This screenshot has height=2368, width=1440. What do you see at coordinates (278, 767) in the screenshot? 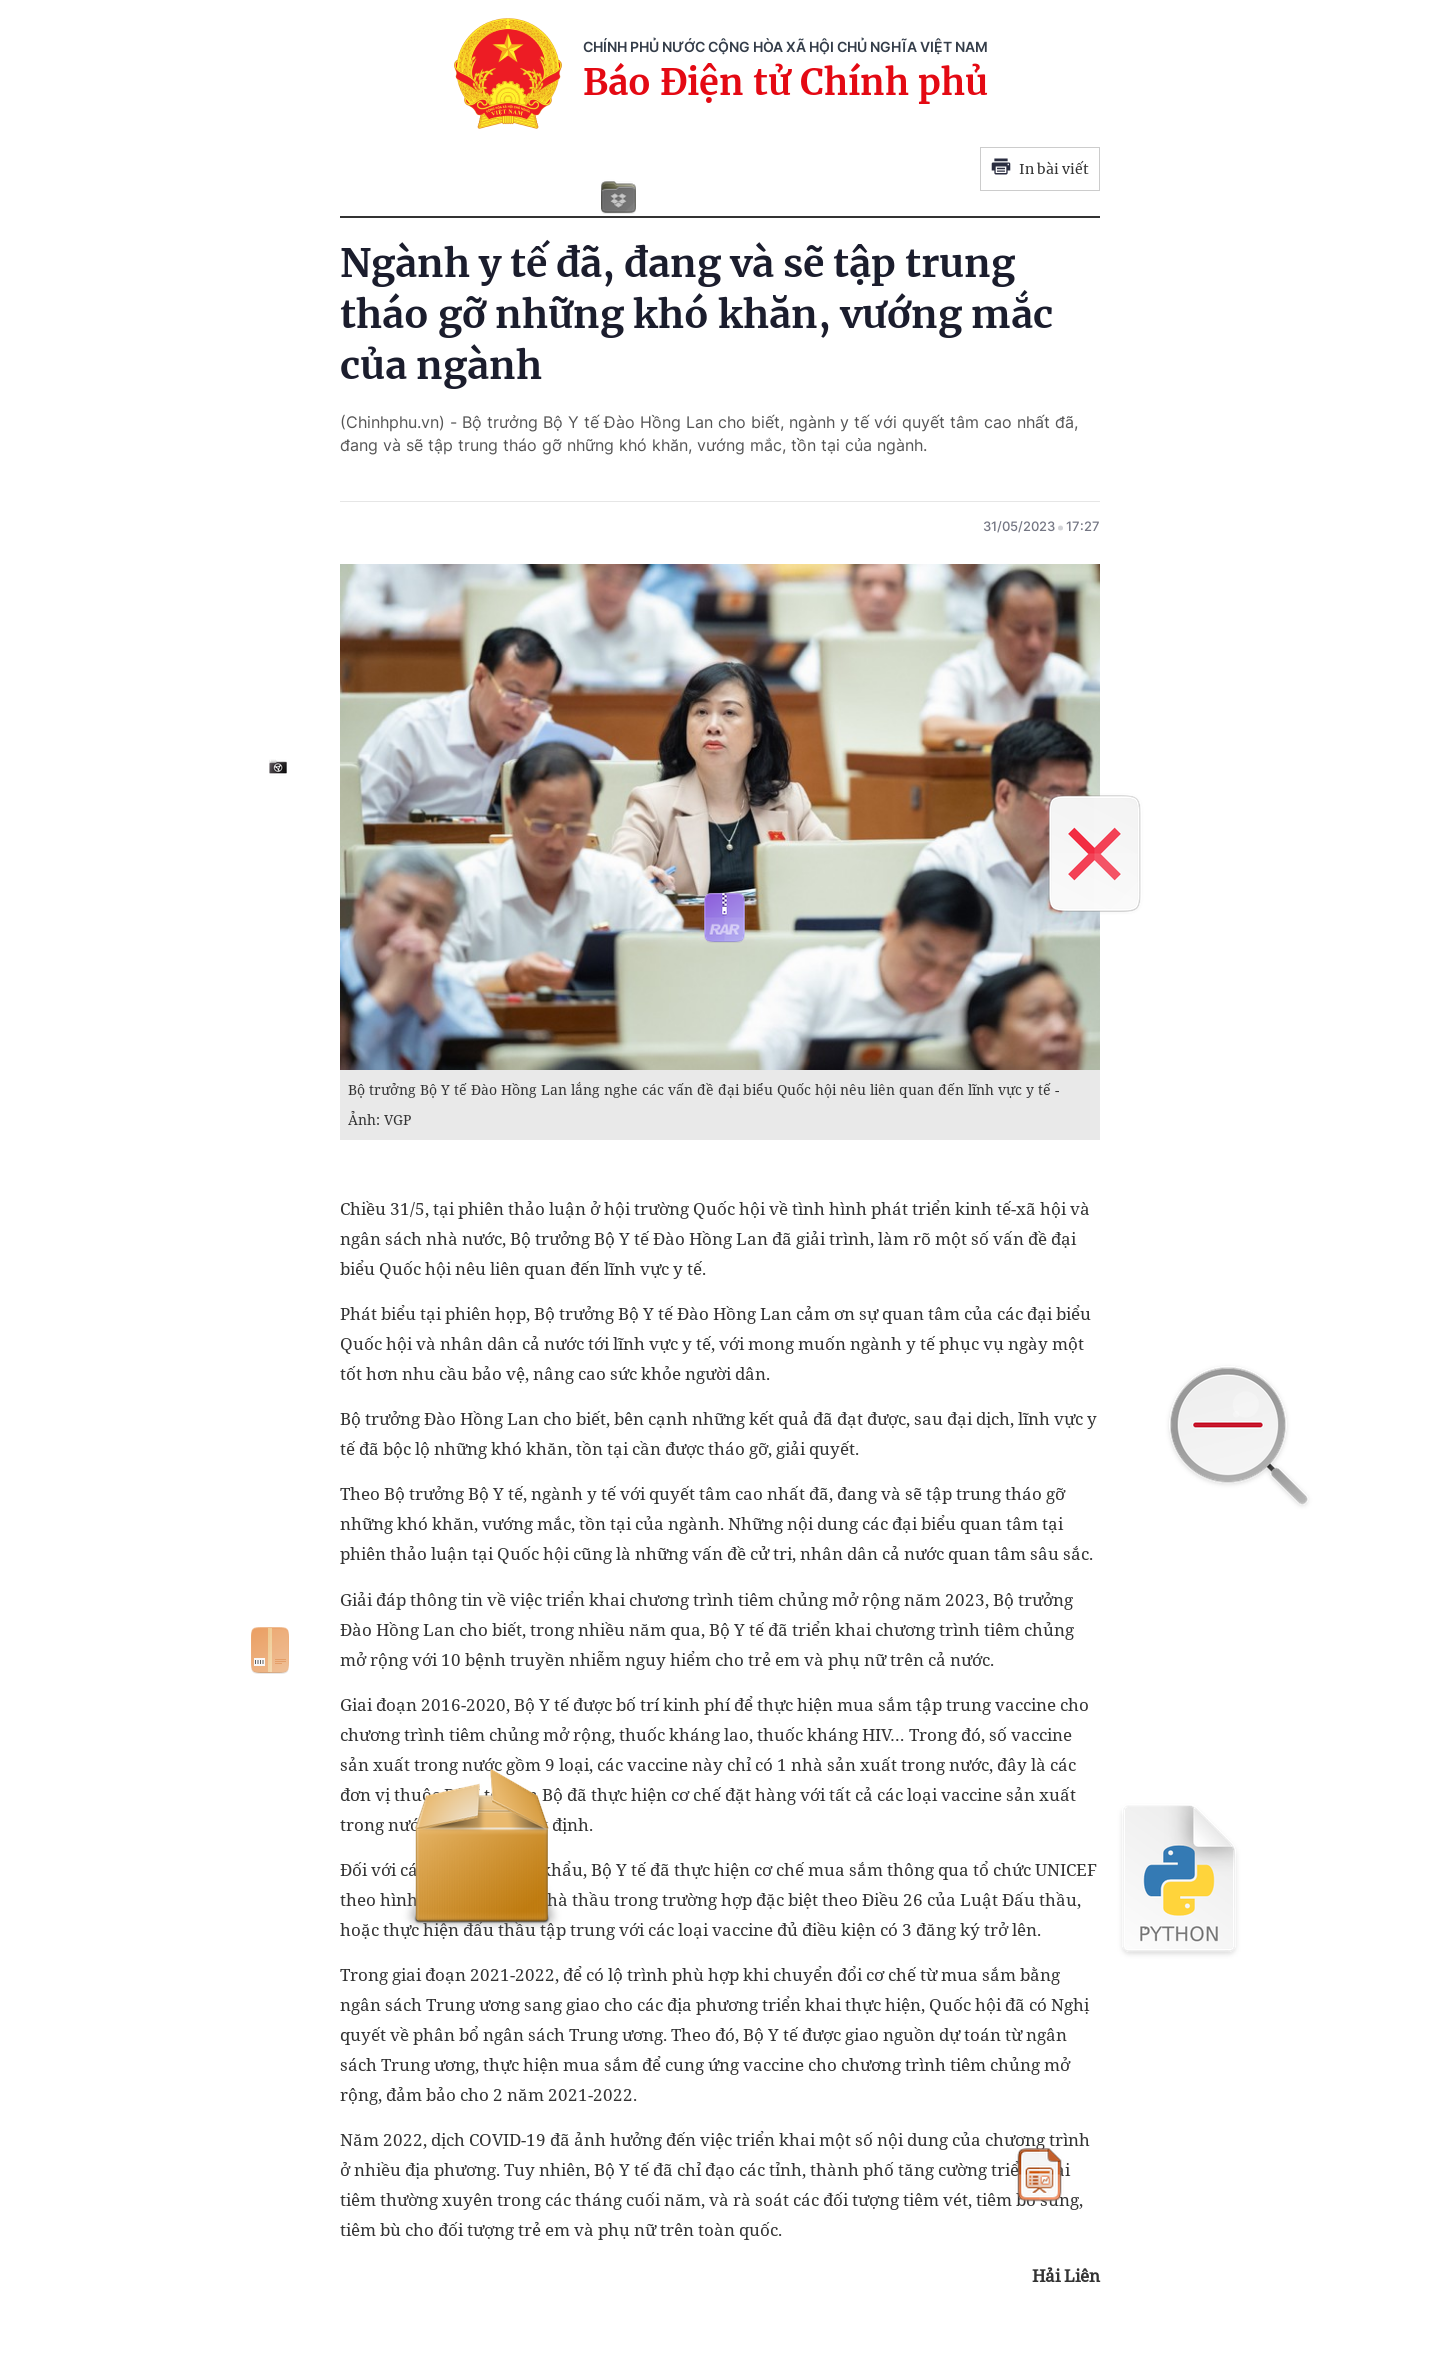
I see `open actix web framework project folder` at bounding box center [278, 767].